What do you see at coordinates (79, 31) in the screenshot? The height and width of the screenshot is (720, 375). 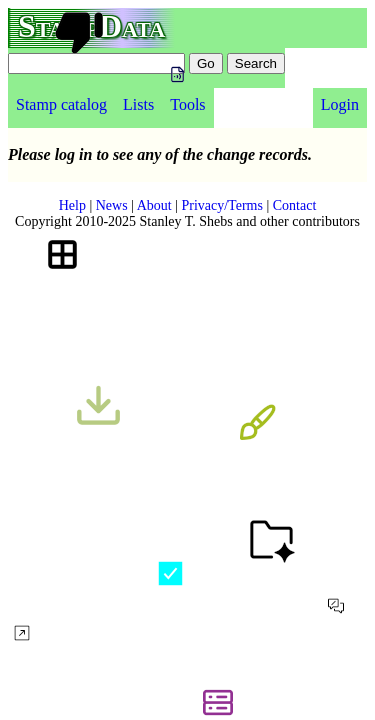 I see `dislike or downvote content` at bounding box center [79, 31].